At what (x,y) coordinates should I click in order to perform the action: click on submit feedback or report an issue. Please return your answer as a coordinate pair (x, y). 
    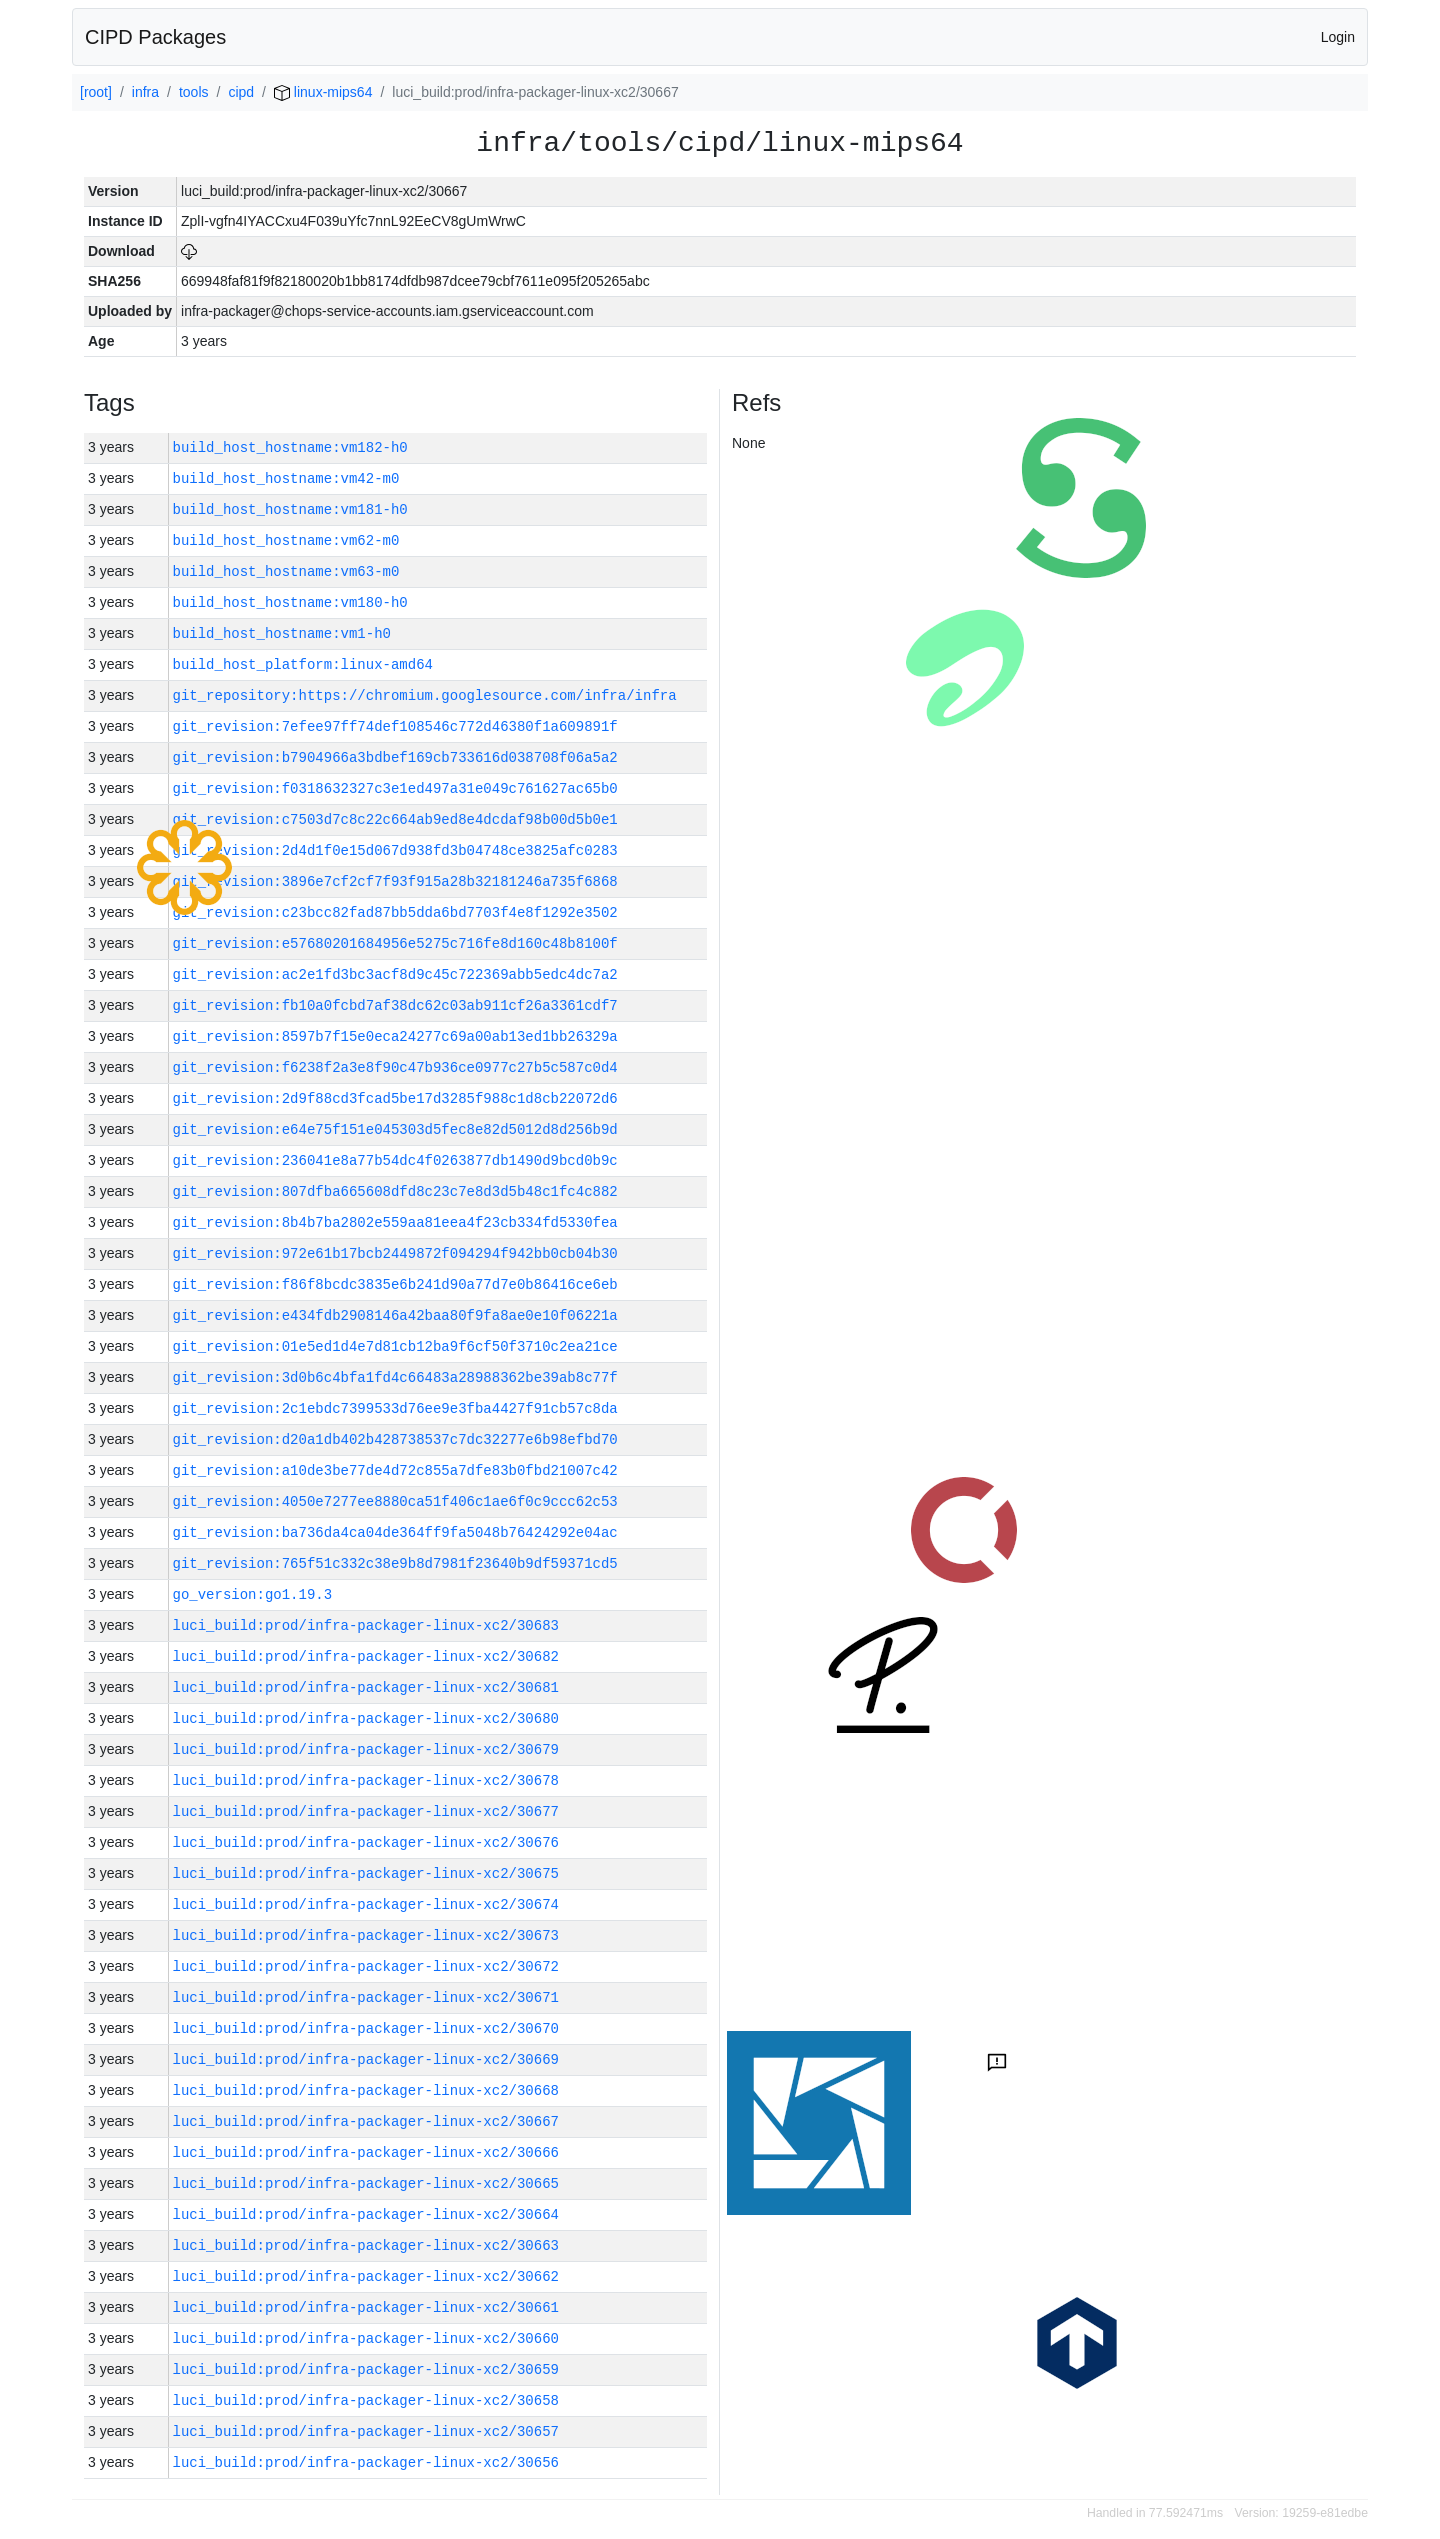
    Looking at the image, I should click on (997, 2062).